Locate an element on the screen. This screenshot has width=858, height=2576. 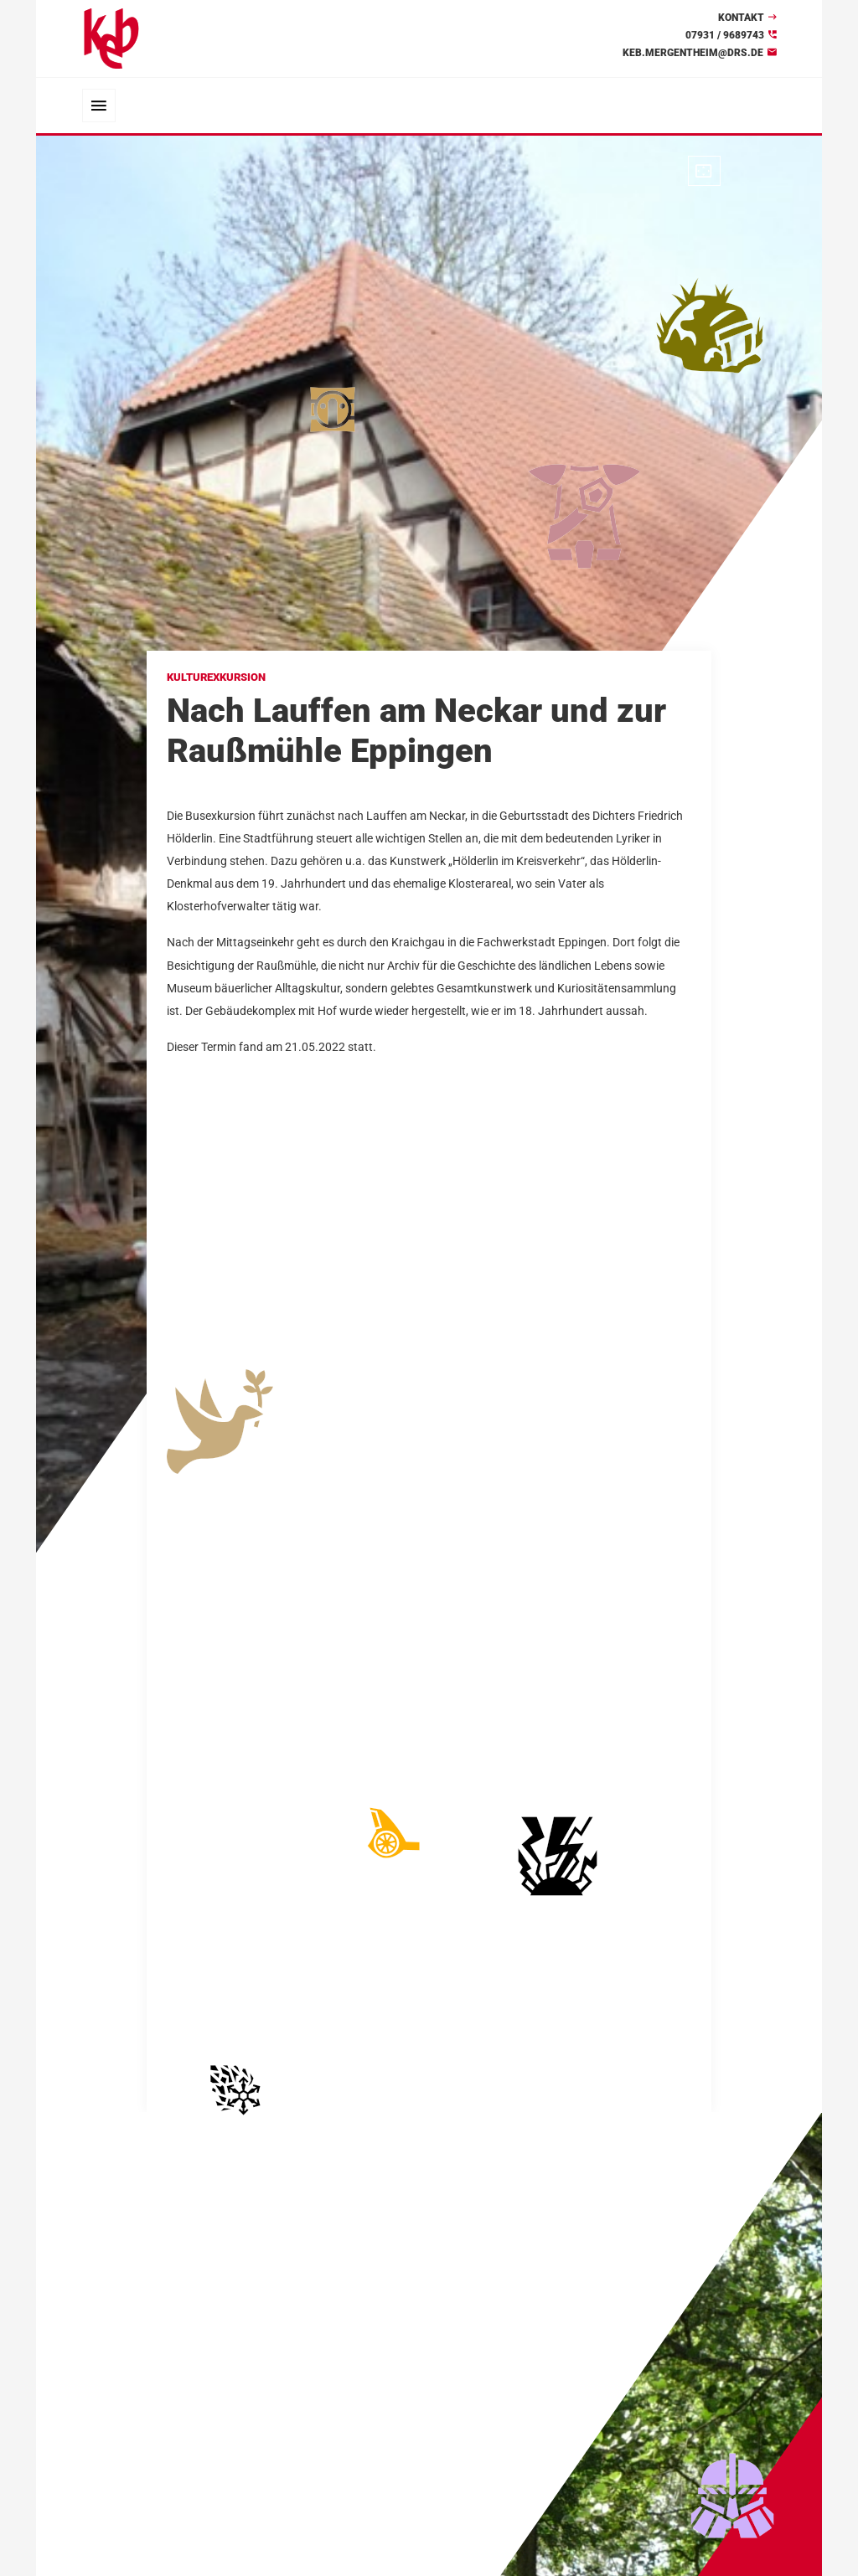
select player avatar or character is located at coordinates (333, 410).